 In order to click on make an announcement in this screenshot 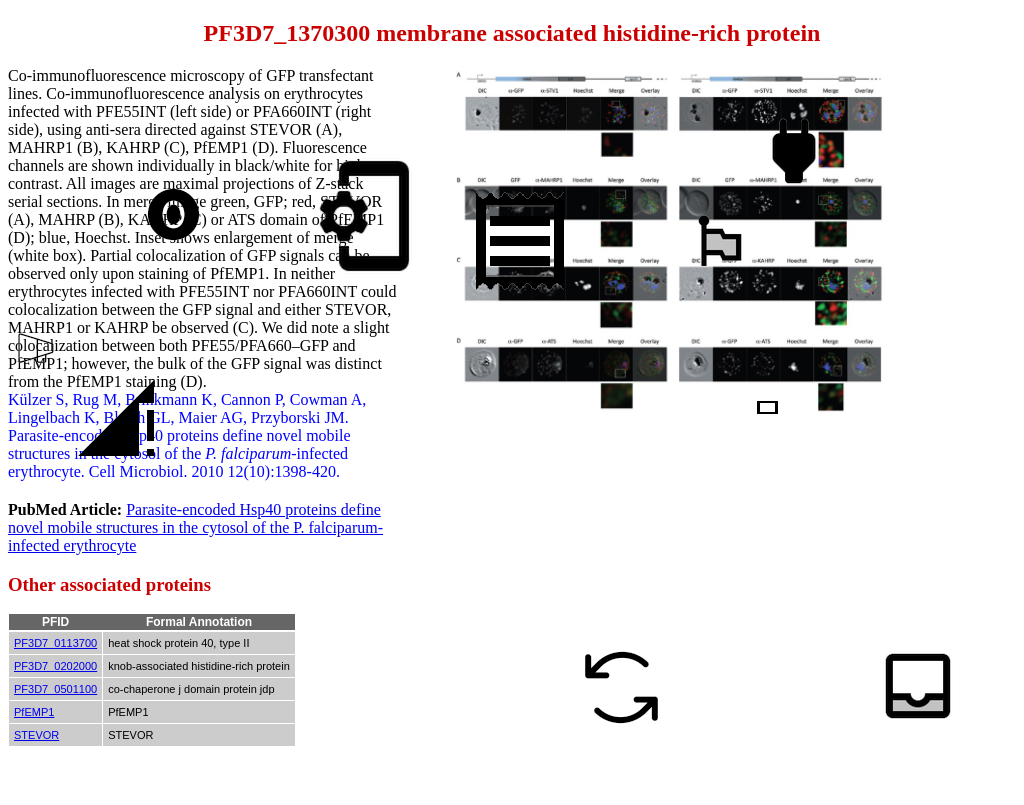, I will do `click(34, 349)`.